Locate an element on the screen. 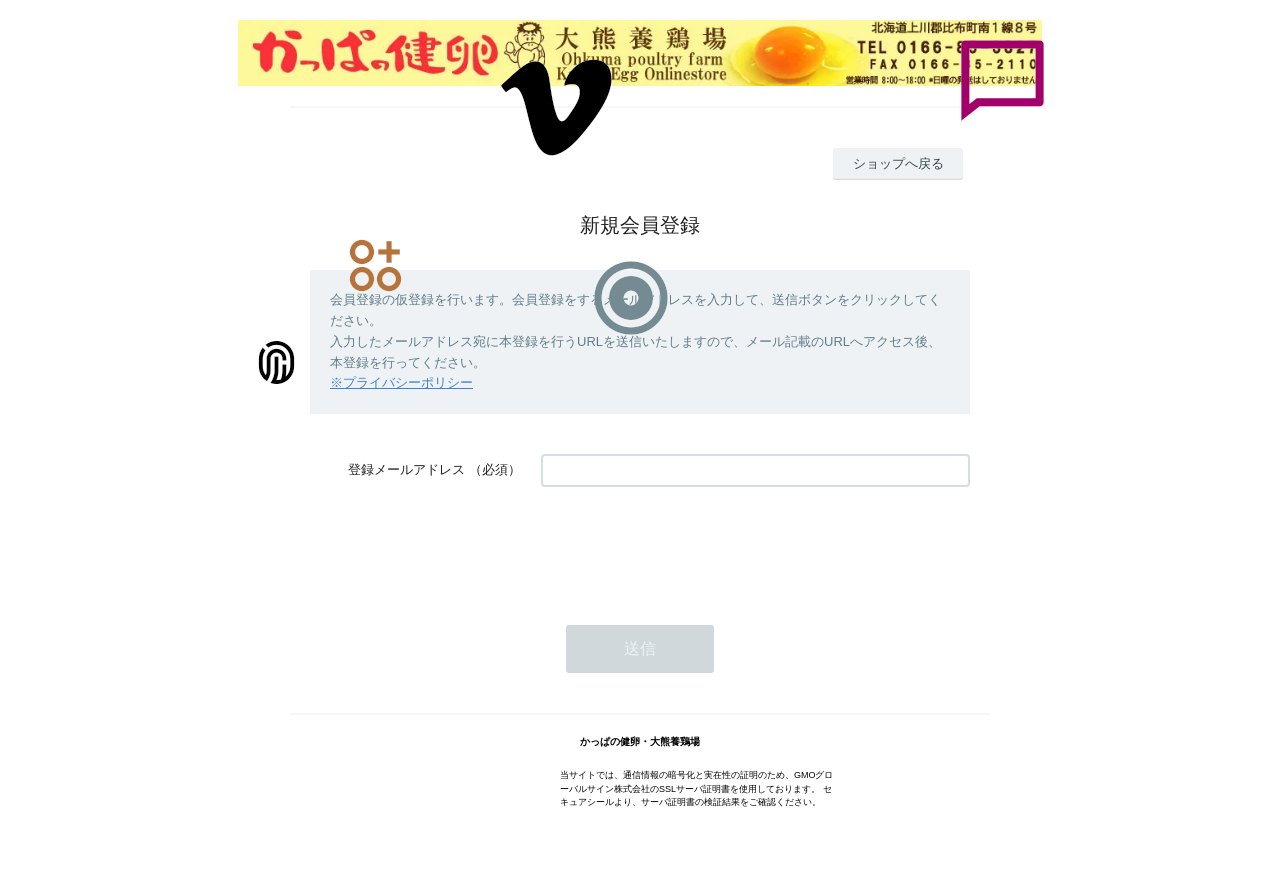  open chat or messaging is located at coordinates (1002, 77).